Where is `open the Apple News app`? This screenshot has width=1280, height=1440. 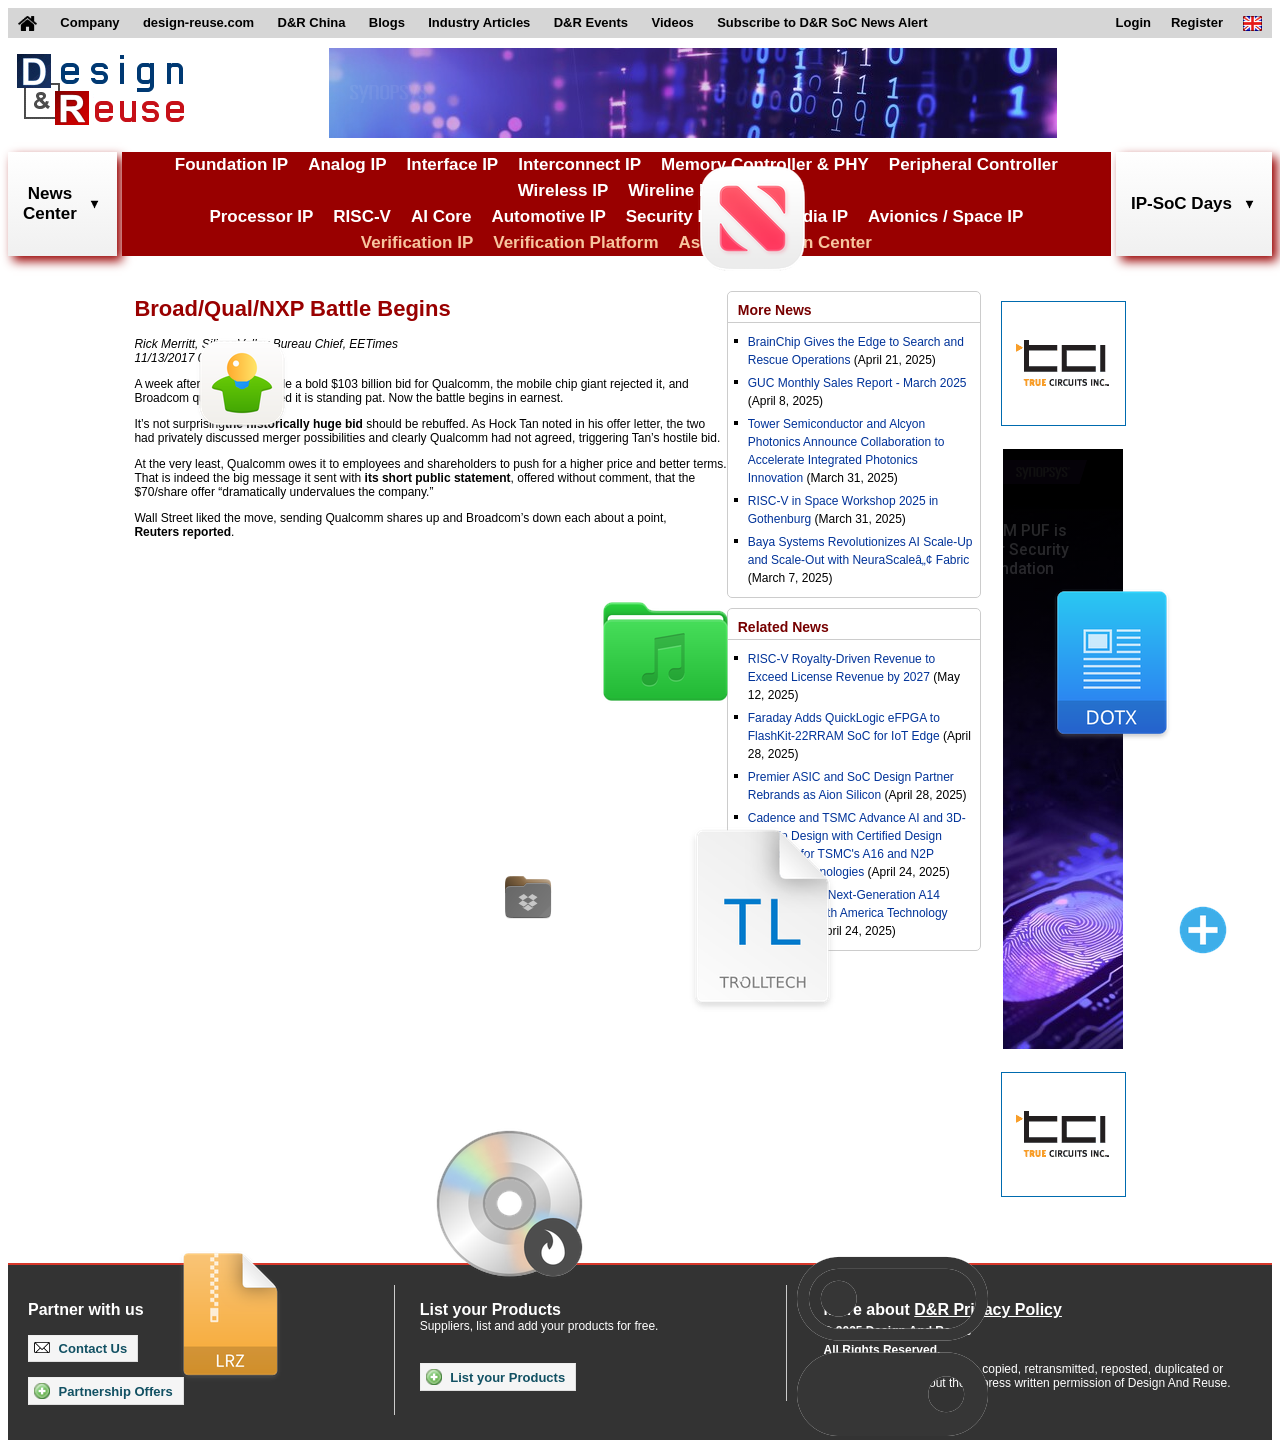
open the Apple News app is located at coordinates (752, 218).